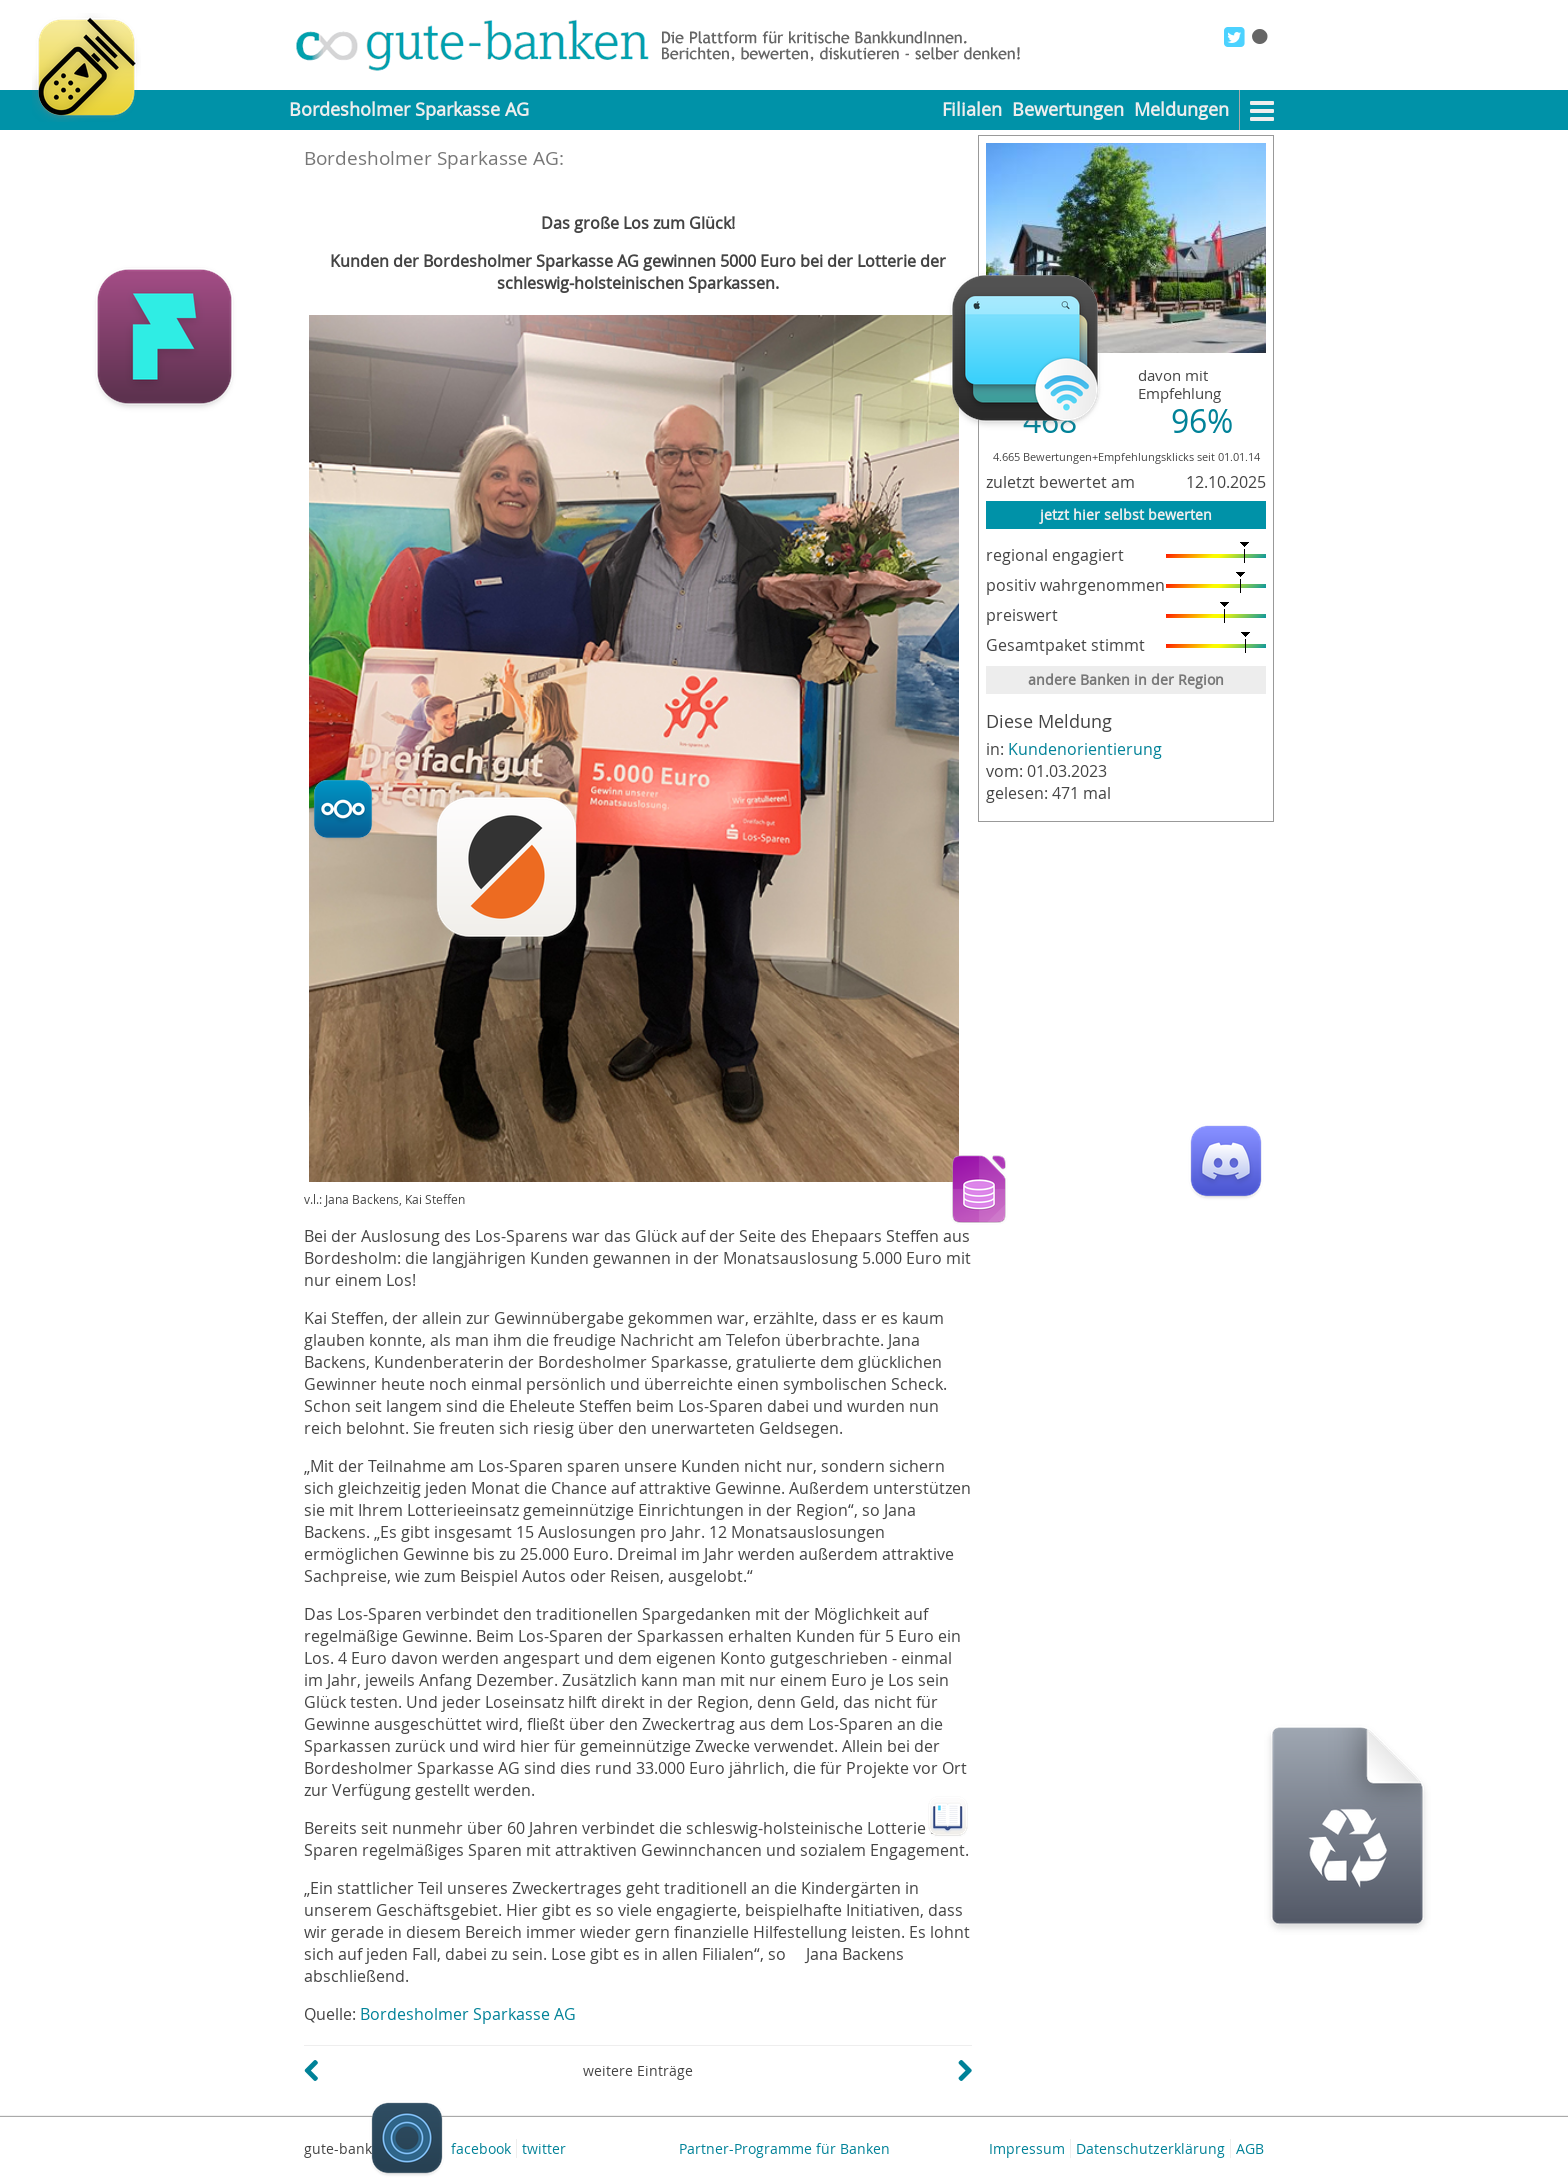  What do you see at coordinates (506, 866) in the screenshot?
I see `open PrusaSlicer 3D printing software` at bounding box center [506, 866].